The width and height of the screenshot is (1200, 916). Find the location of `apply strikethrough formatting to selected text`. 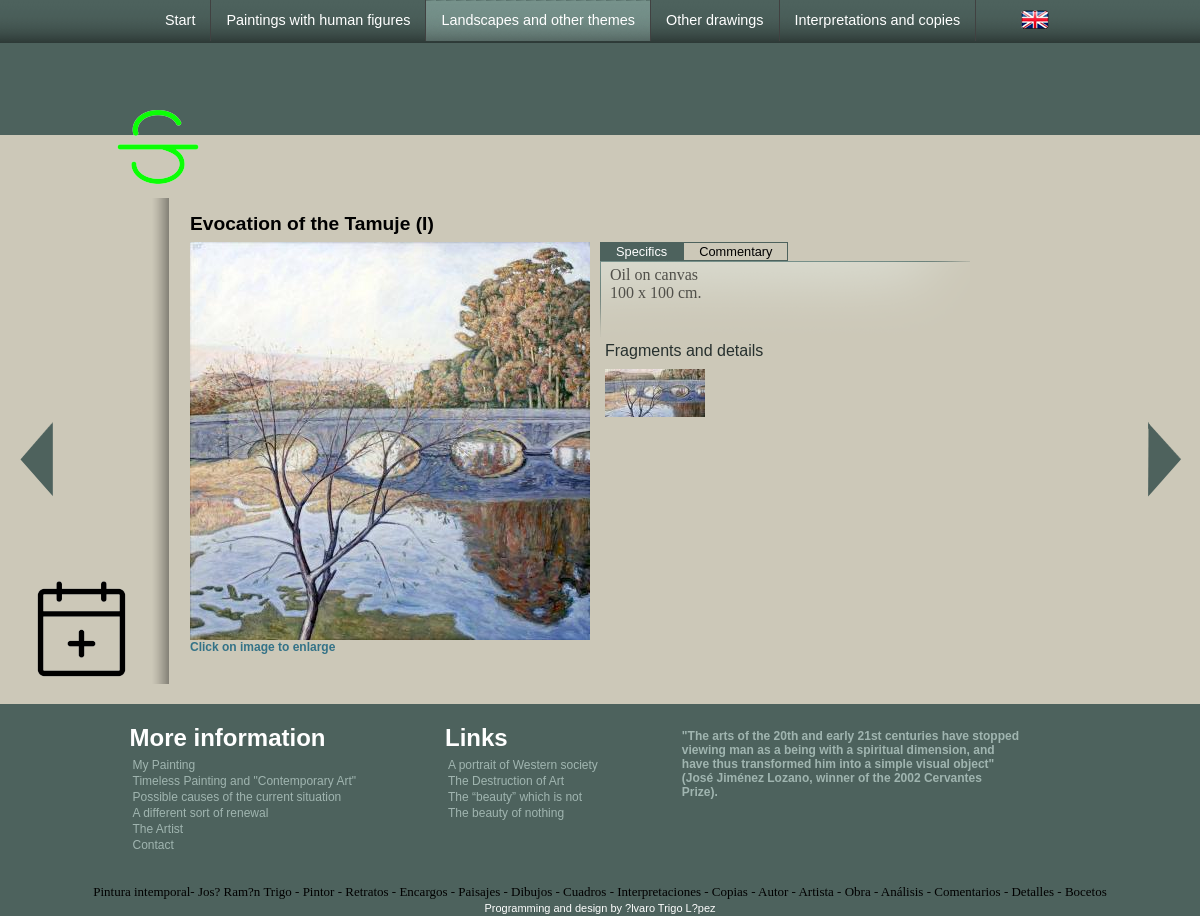

apply strikethrough formatting to selected text is located at coordinates (158, 147).